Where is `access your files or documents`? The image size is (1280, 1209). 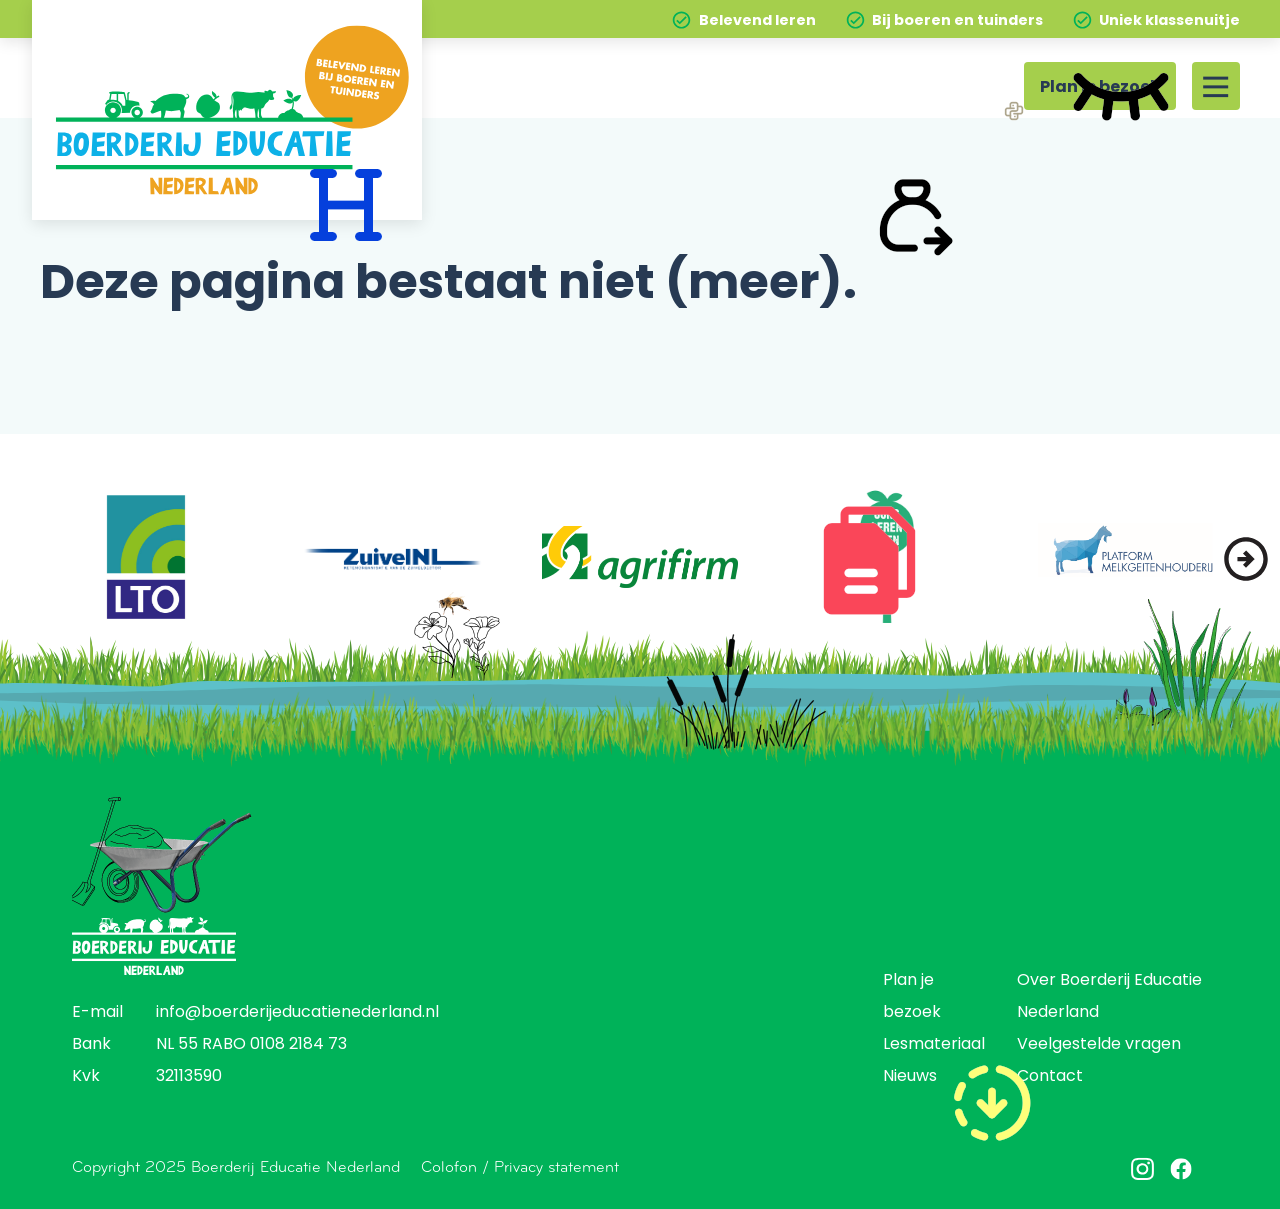 access your files or documents is located at coordinates (869, 560).